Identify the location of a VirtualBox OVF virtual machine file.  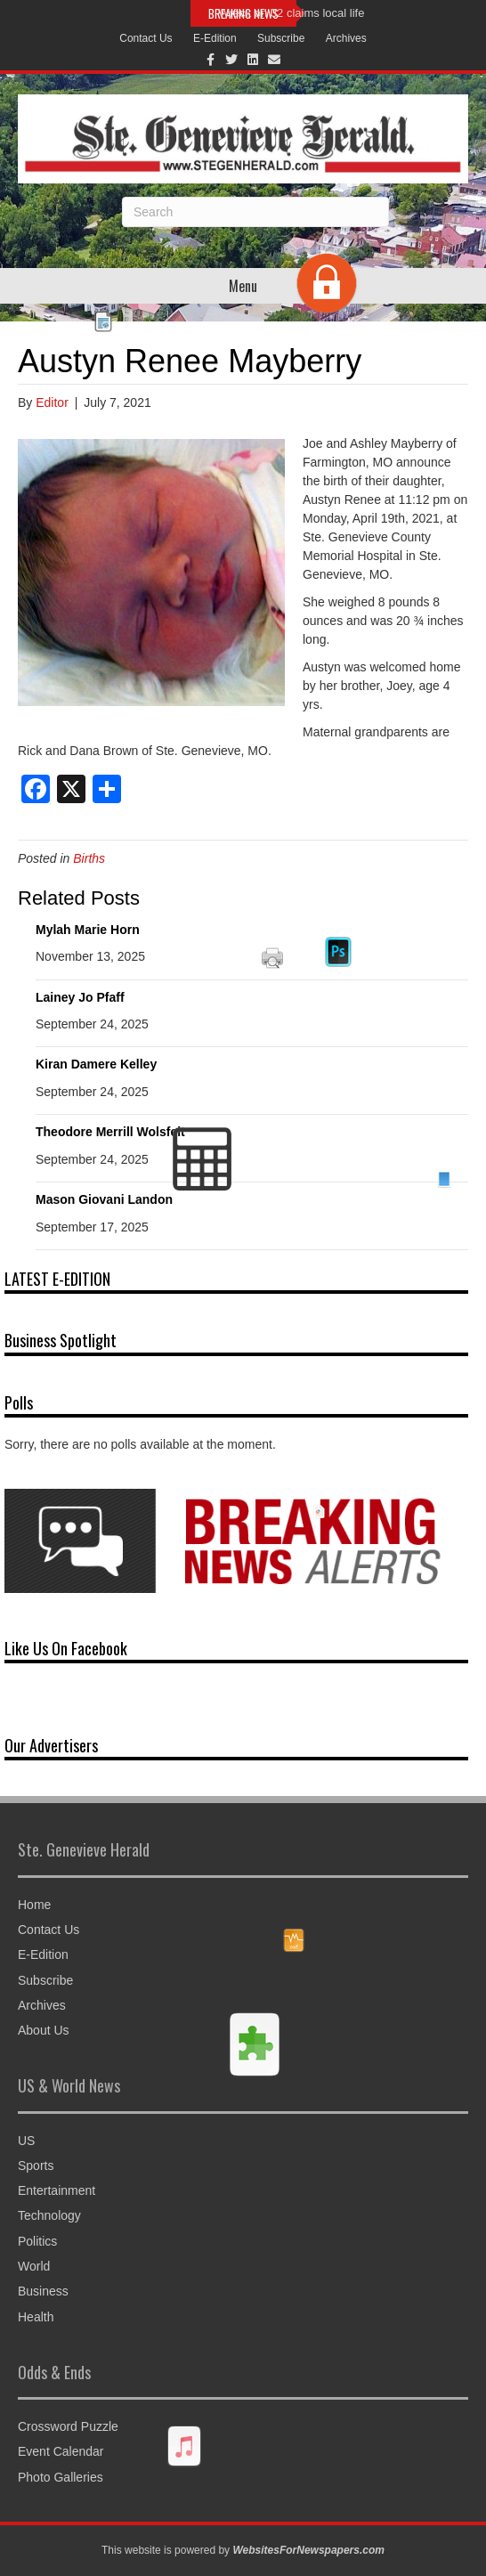
(294, 1940).